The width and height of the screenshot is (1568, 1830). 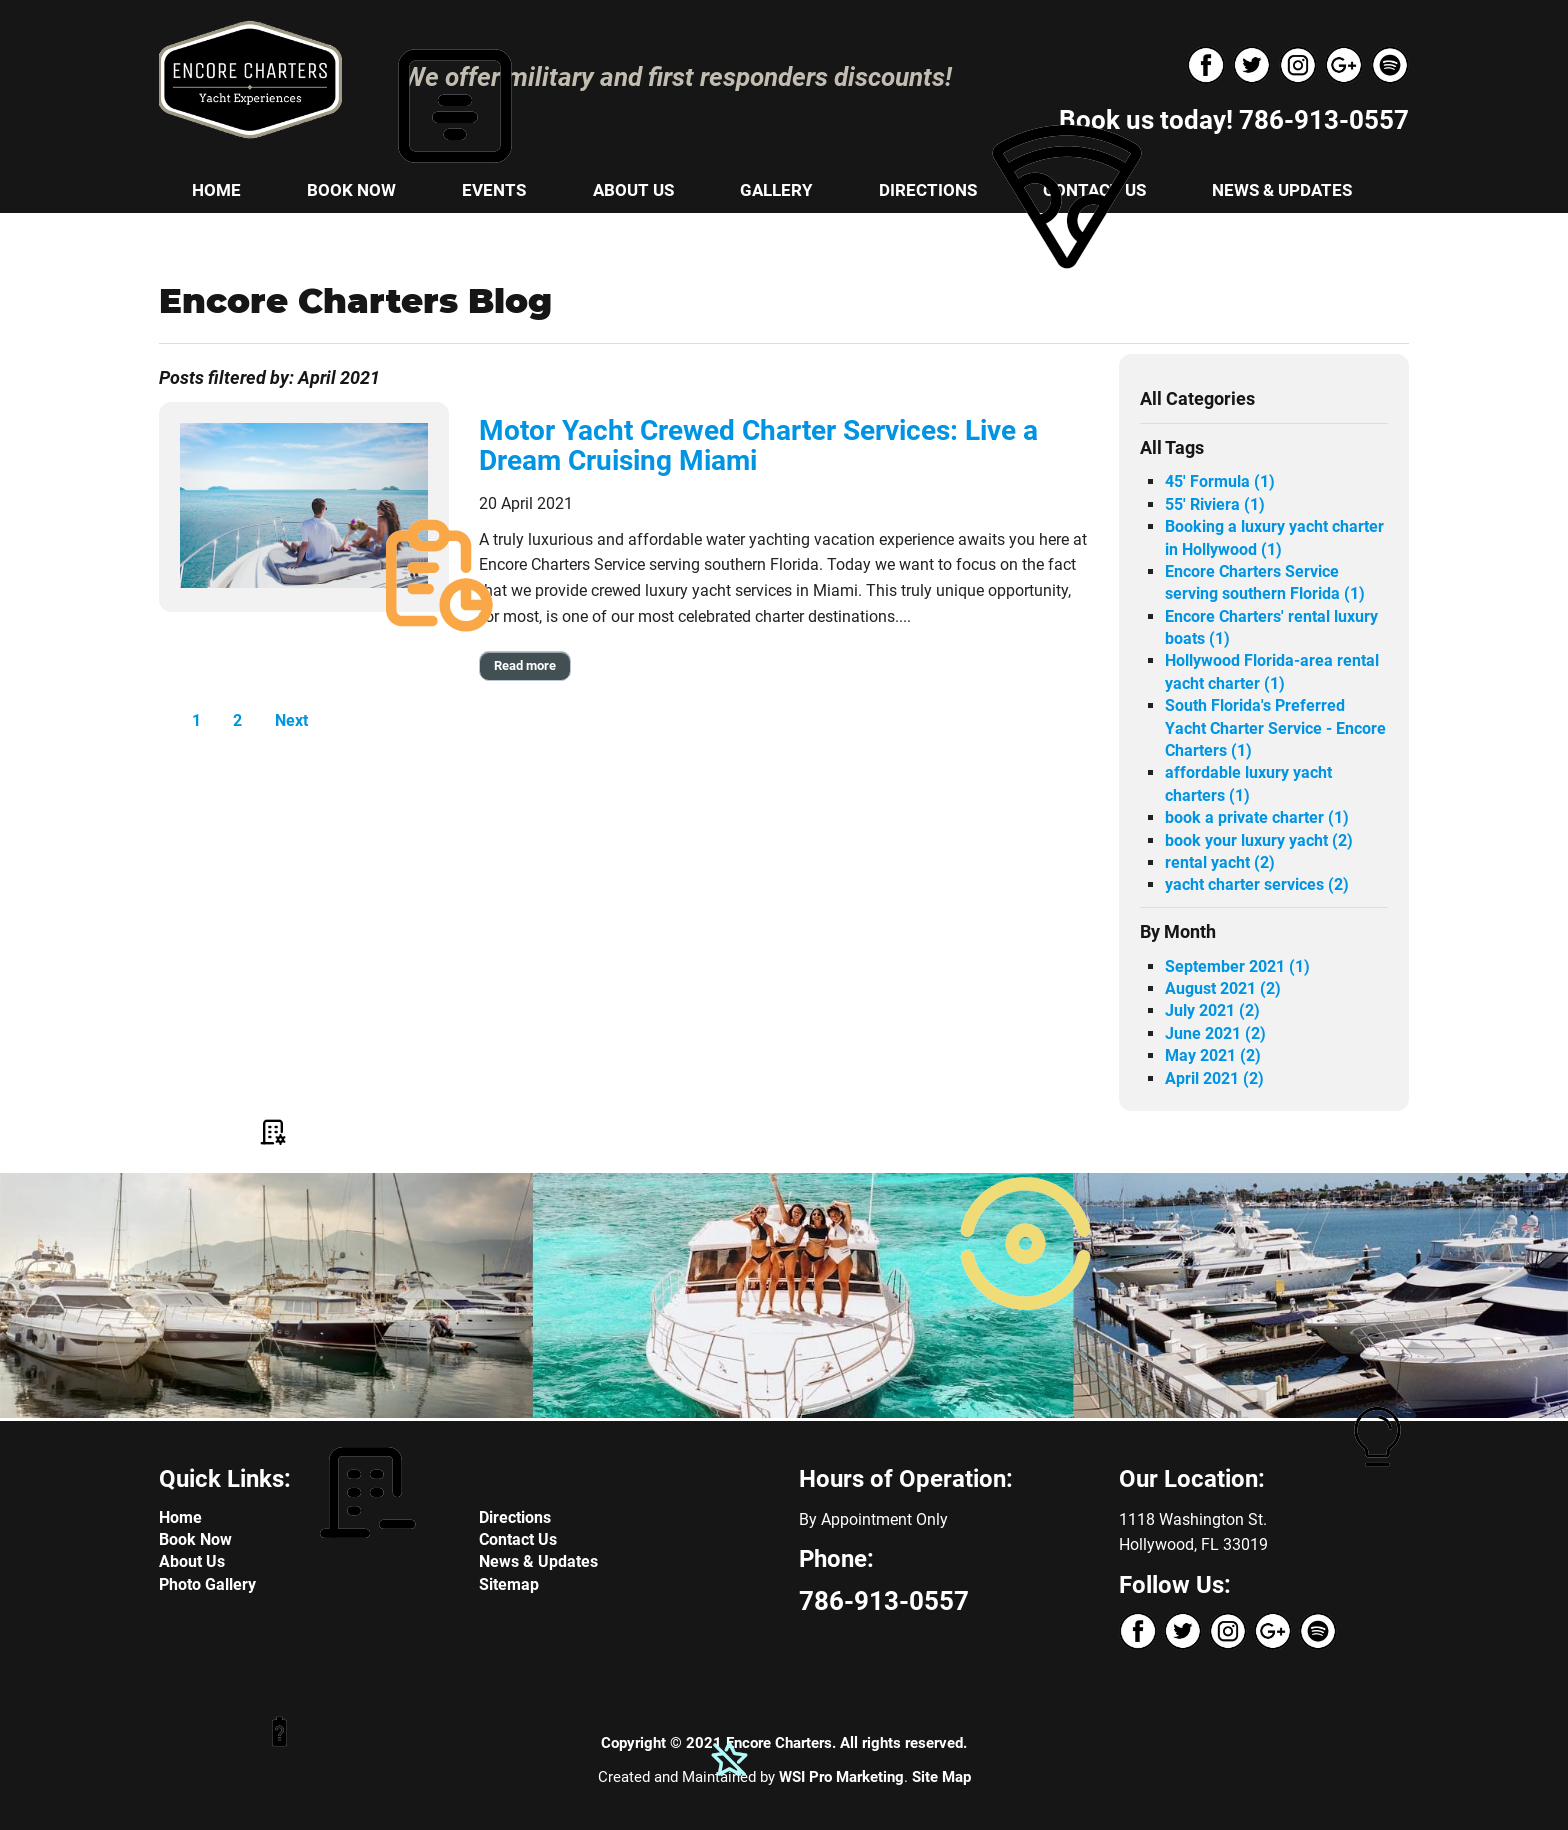 What do you see at coordinates (729, 1759) in the screenshot?
I see `remove from favorites` at bounding box center [729, 1759].